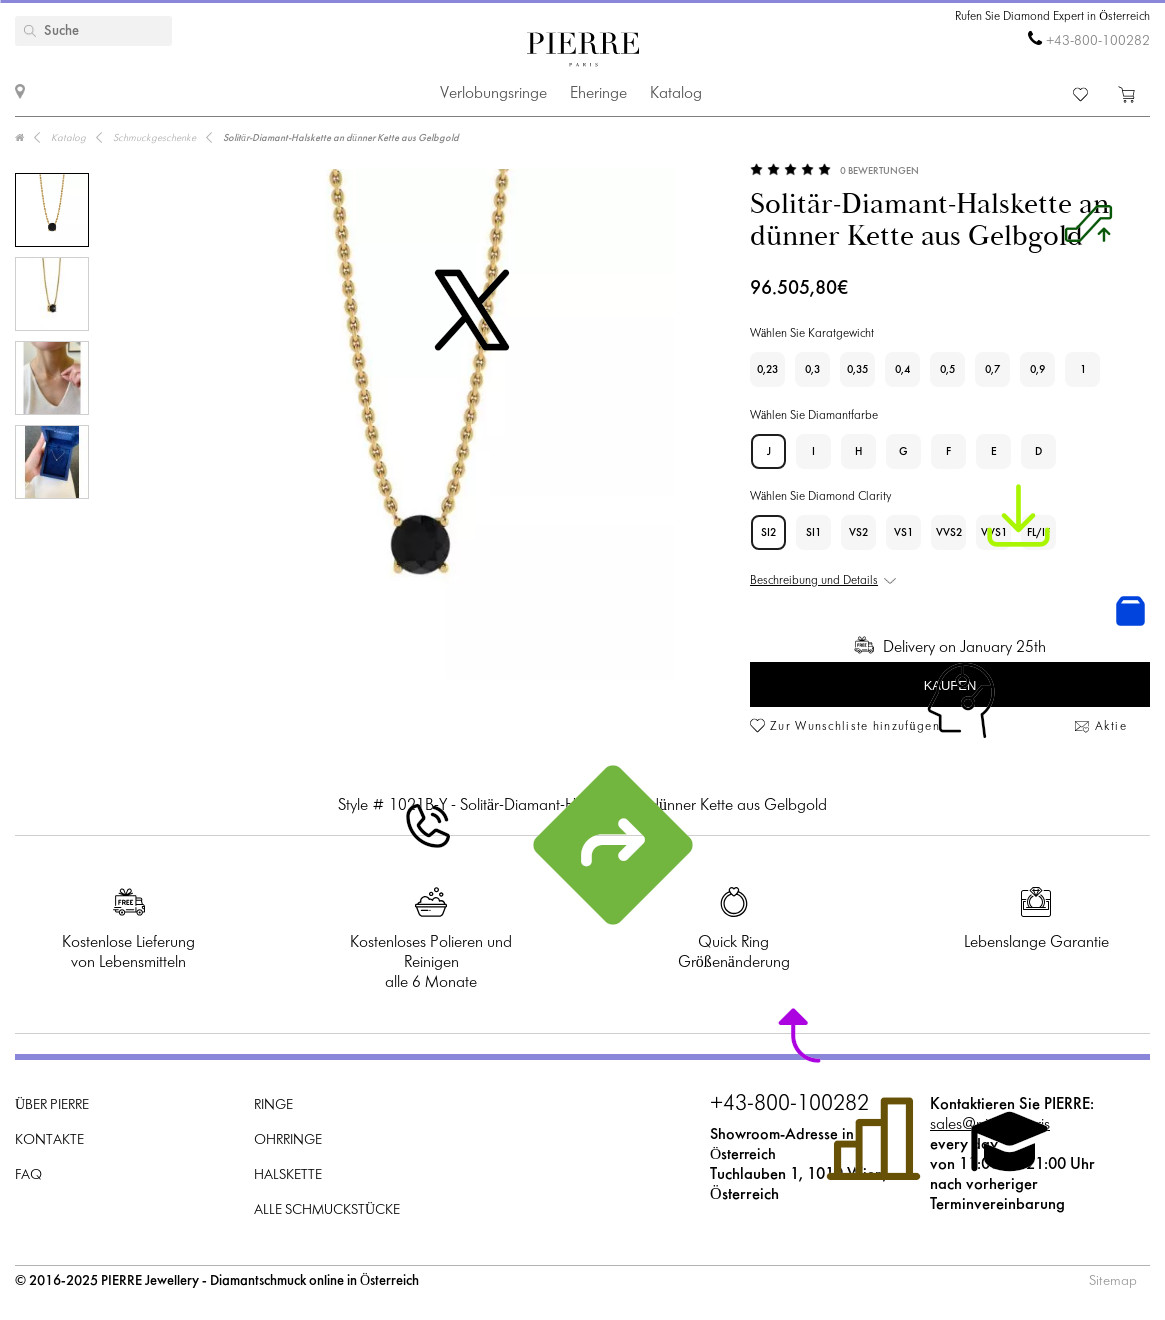  What do you see at coordinates (429, 825) in the screenshot?
I see `make a phone call` at bounding box center [429, 825].